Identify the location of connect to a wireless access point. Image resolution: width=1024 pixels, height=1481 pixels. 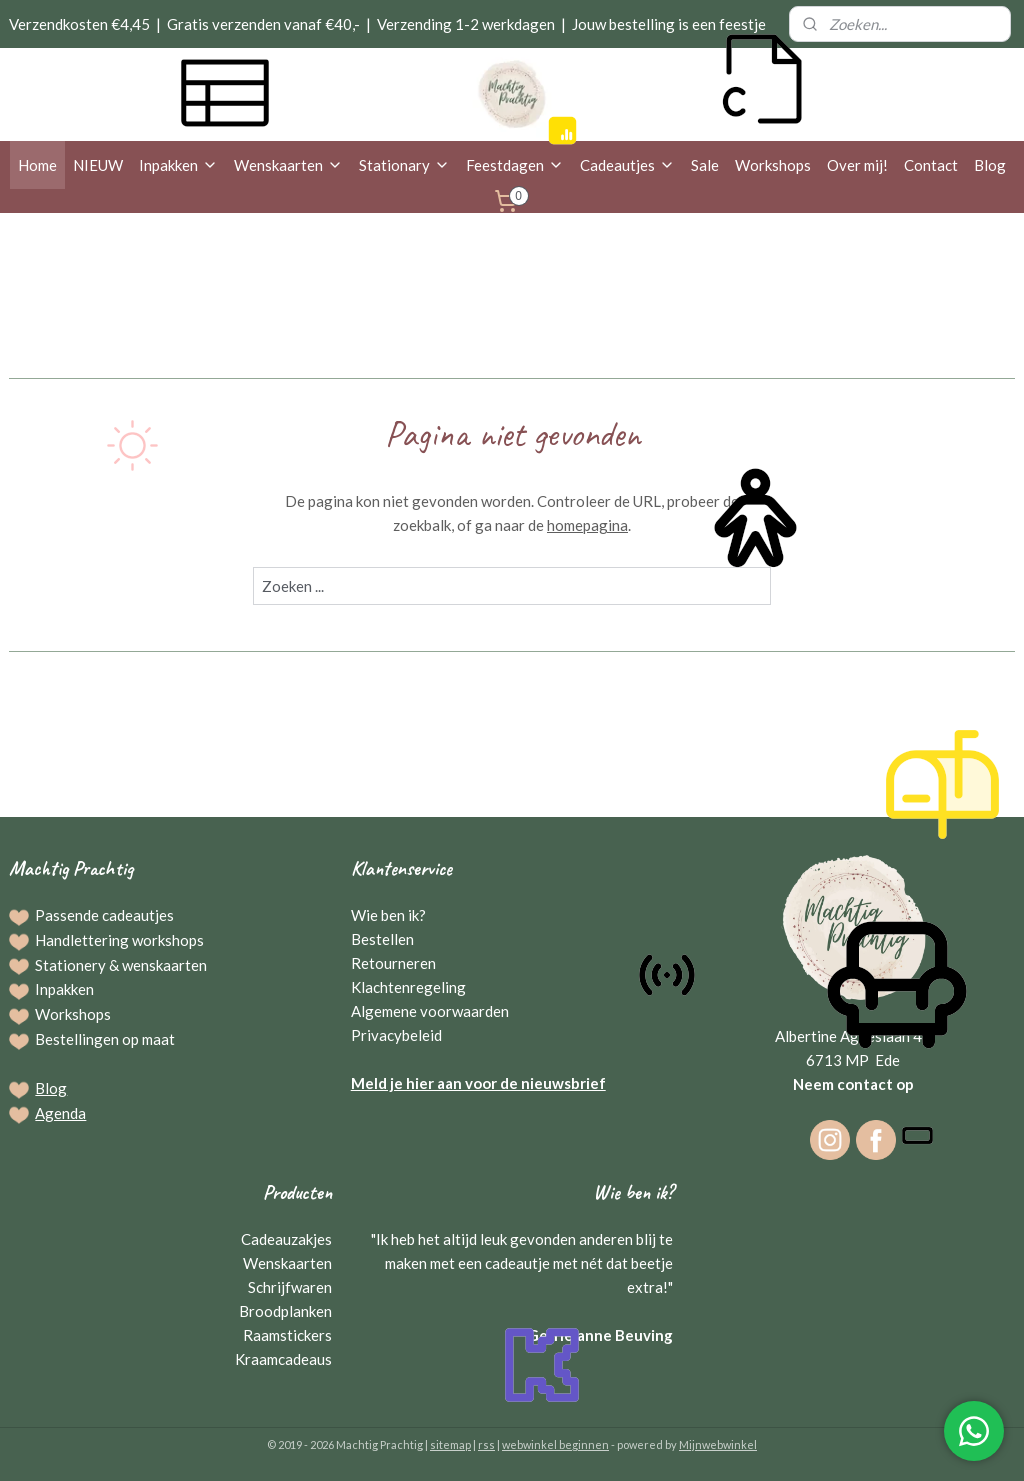
(667, 975).